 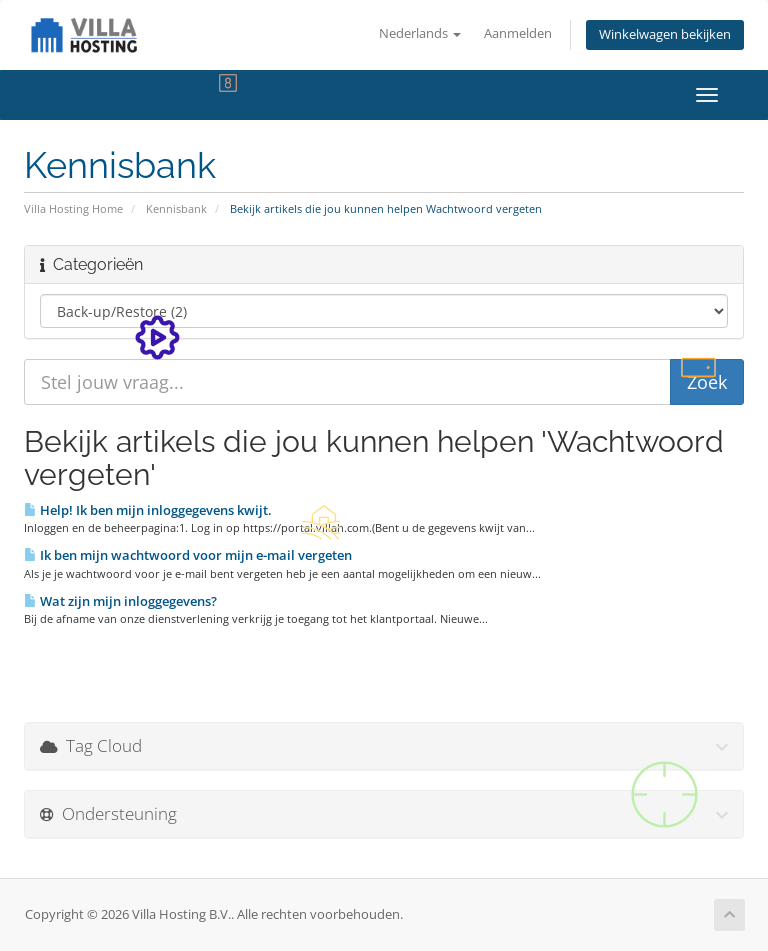 I want to click on center map on current location, so click(x=664, y=794).